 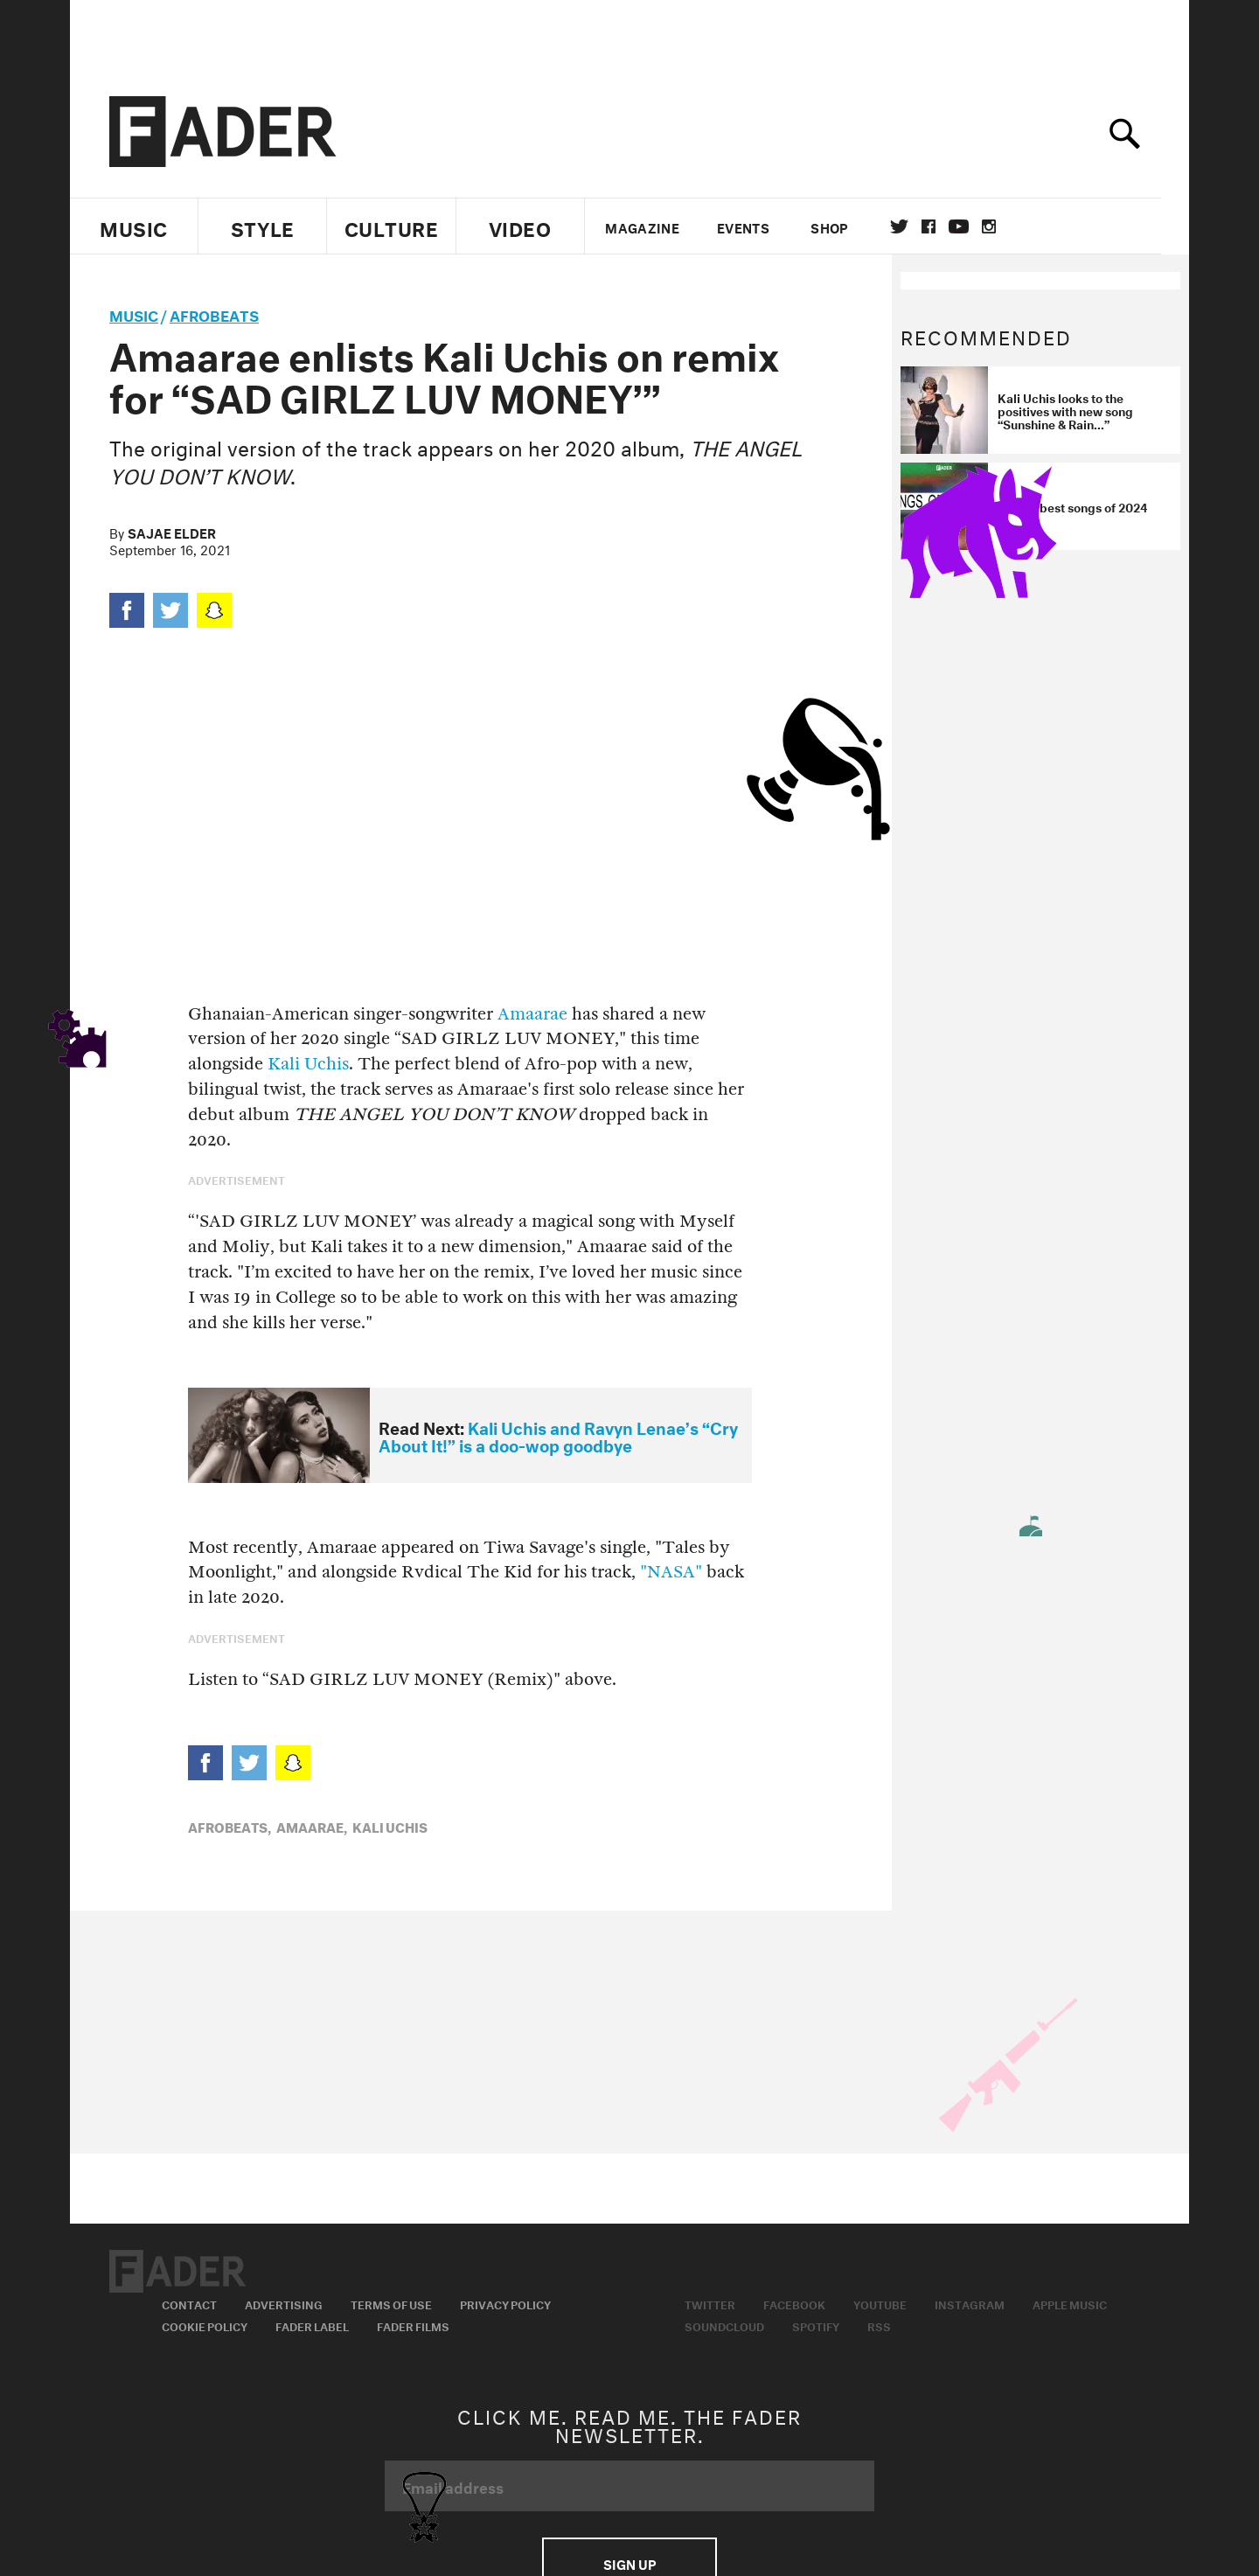 I want to click on access settings or preferences, so click(x=77, y=1038).